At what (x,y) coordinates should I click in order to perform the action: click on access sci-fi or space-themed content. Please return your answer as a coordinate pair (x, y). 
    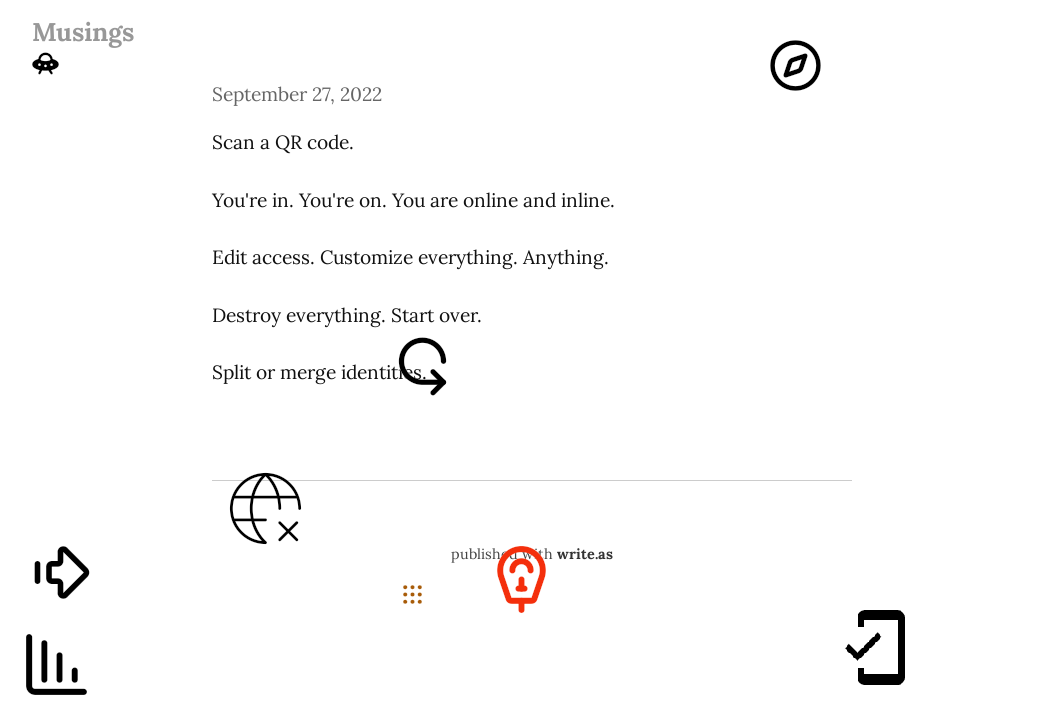
    Looking at the image, I should click on (45, 63).